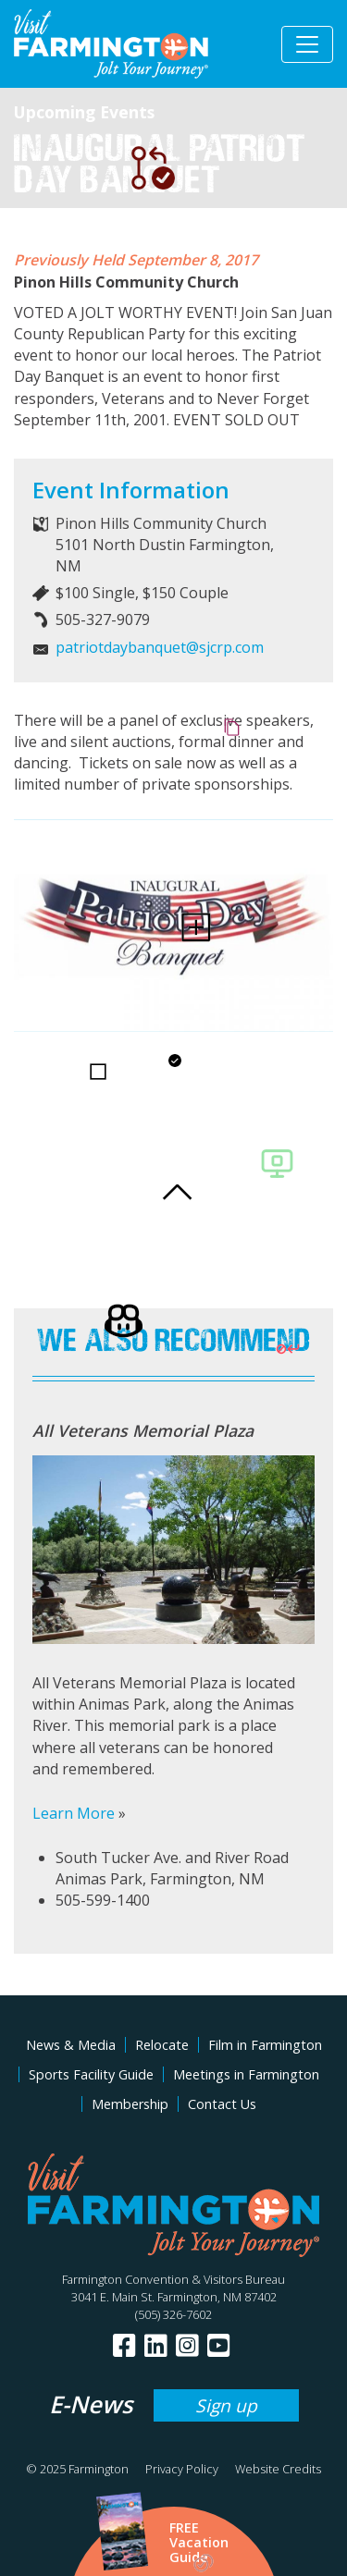 The width and height of the screenshot is (347, 2576). Describe the element at coordinates (175, 1061) in the screenshot. I see `indicates a test or validation has passed` at that location.